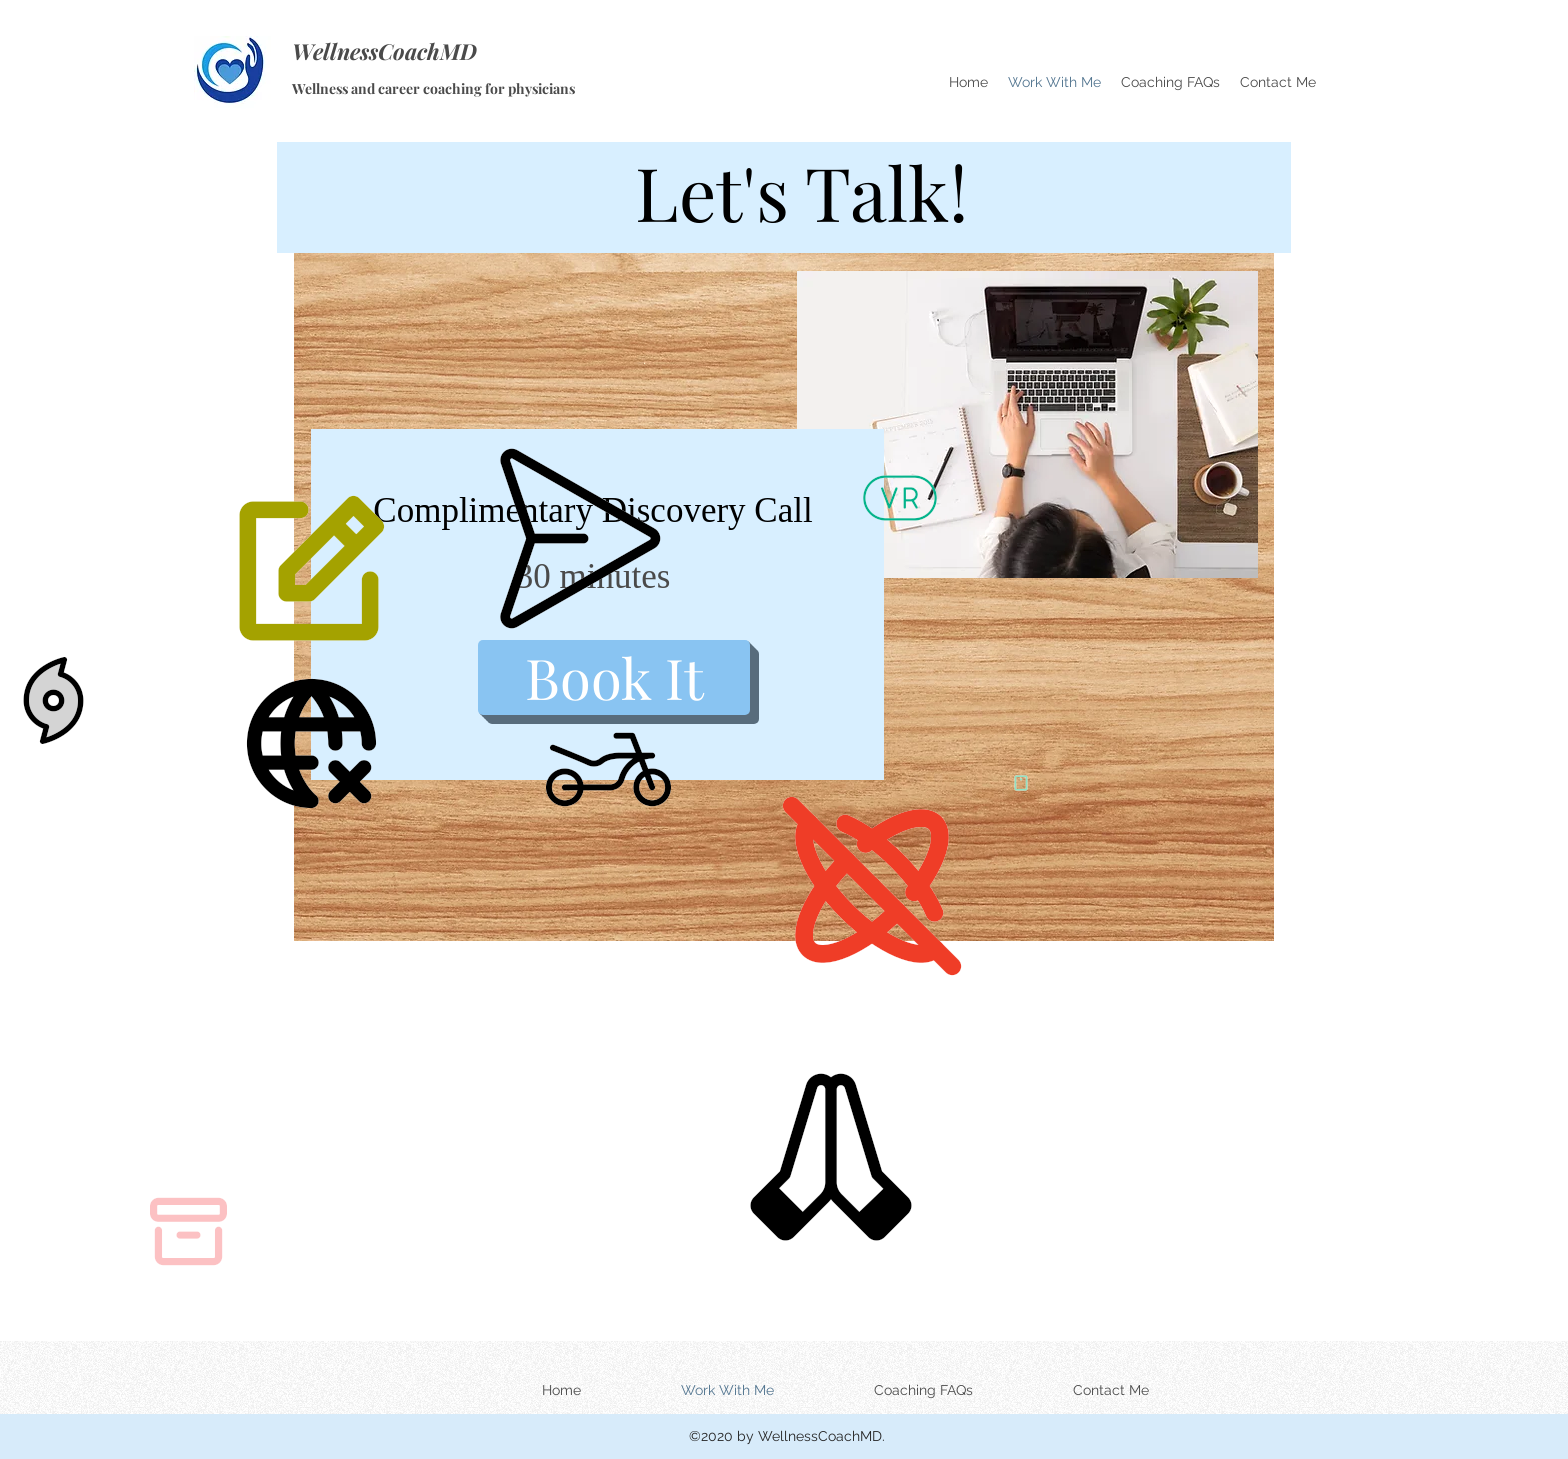 The width and height of the screenshot is (1568, 1459). I want to click on indicates severe weather alert or hurricane warning, so click(53, 700).